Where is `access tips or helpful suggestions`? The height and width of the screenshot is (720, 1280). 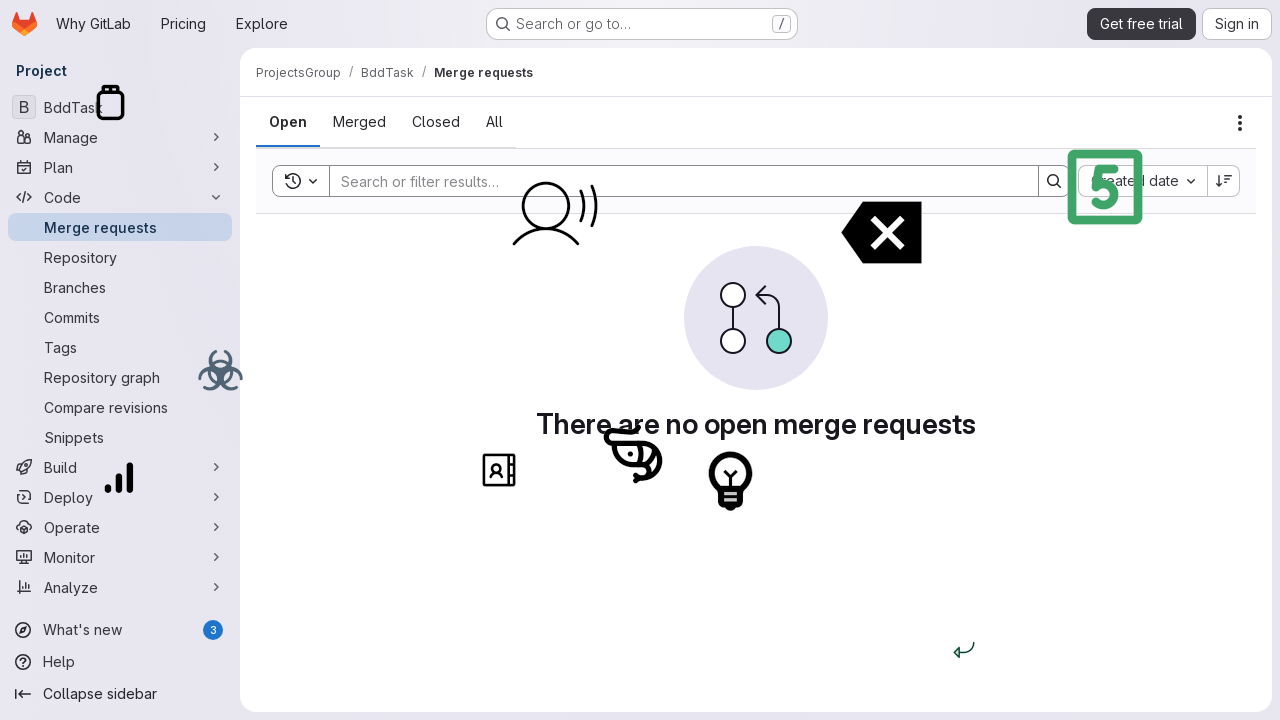 access tips or helpful suggestions is located at coordinates (730, 479).